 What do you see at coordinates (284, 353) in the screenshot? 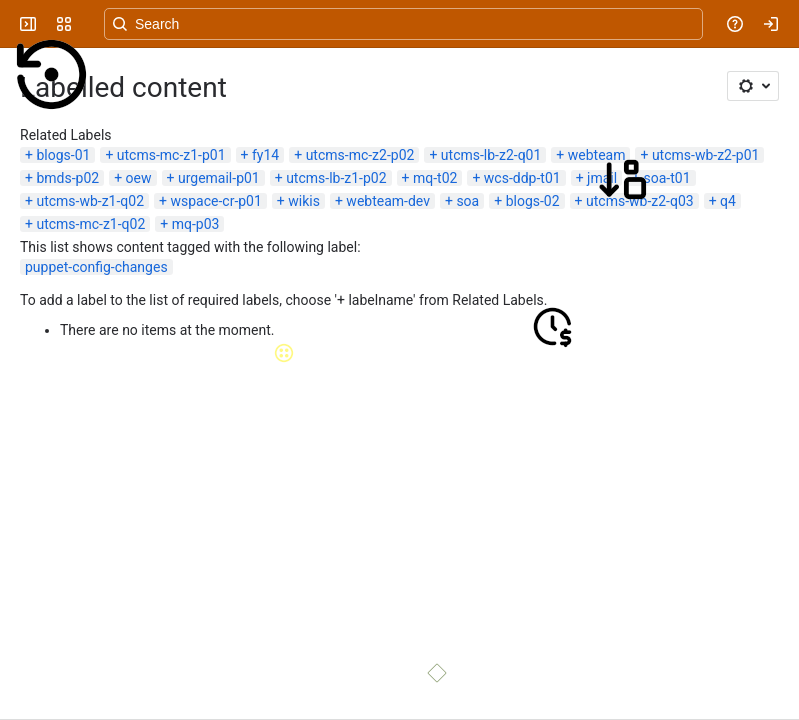
I see `connect to Twilio communication services` at bounding box center [284, 353].